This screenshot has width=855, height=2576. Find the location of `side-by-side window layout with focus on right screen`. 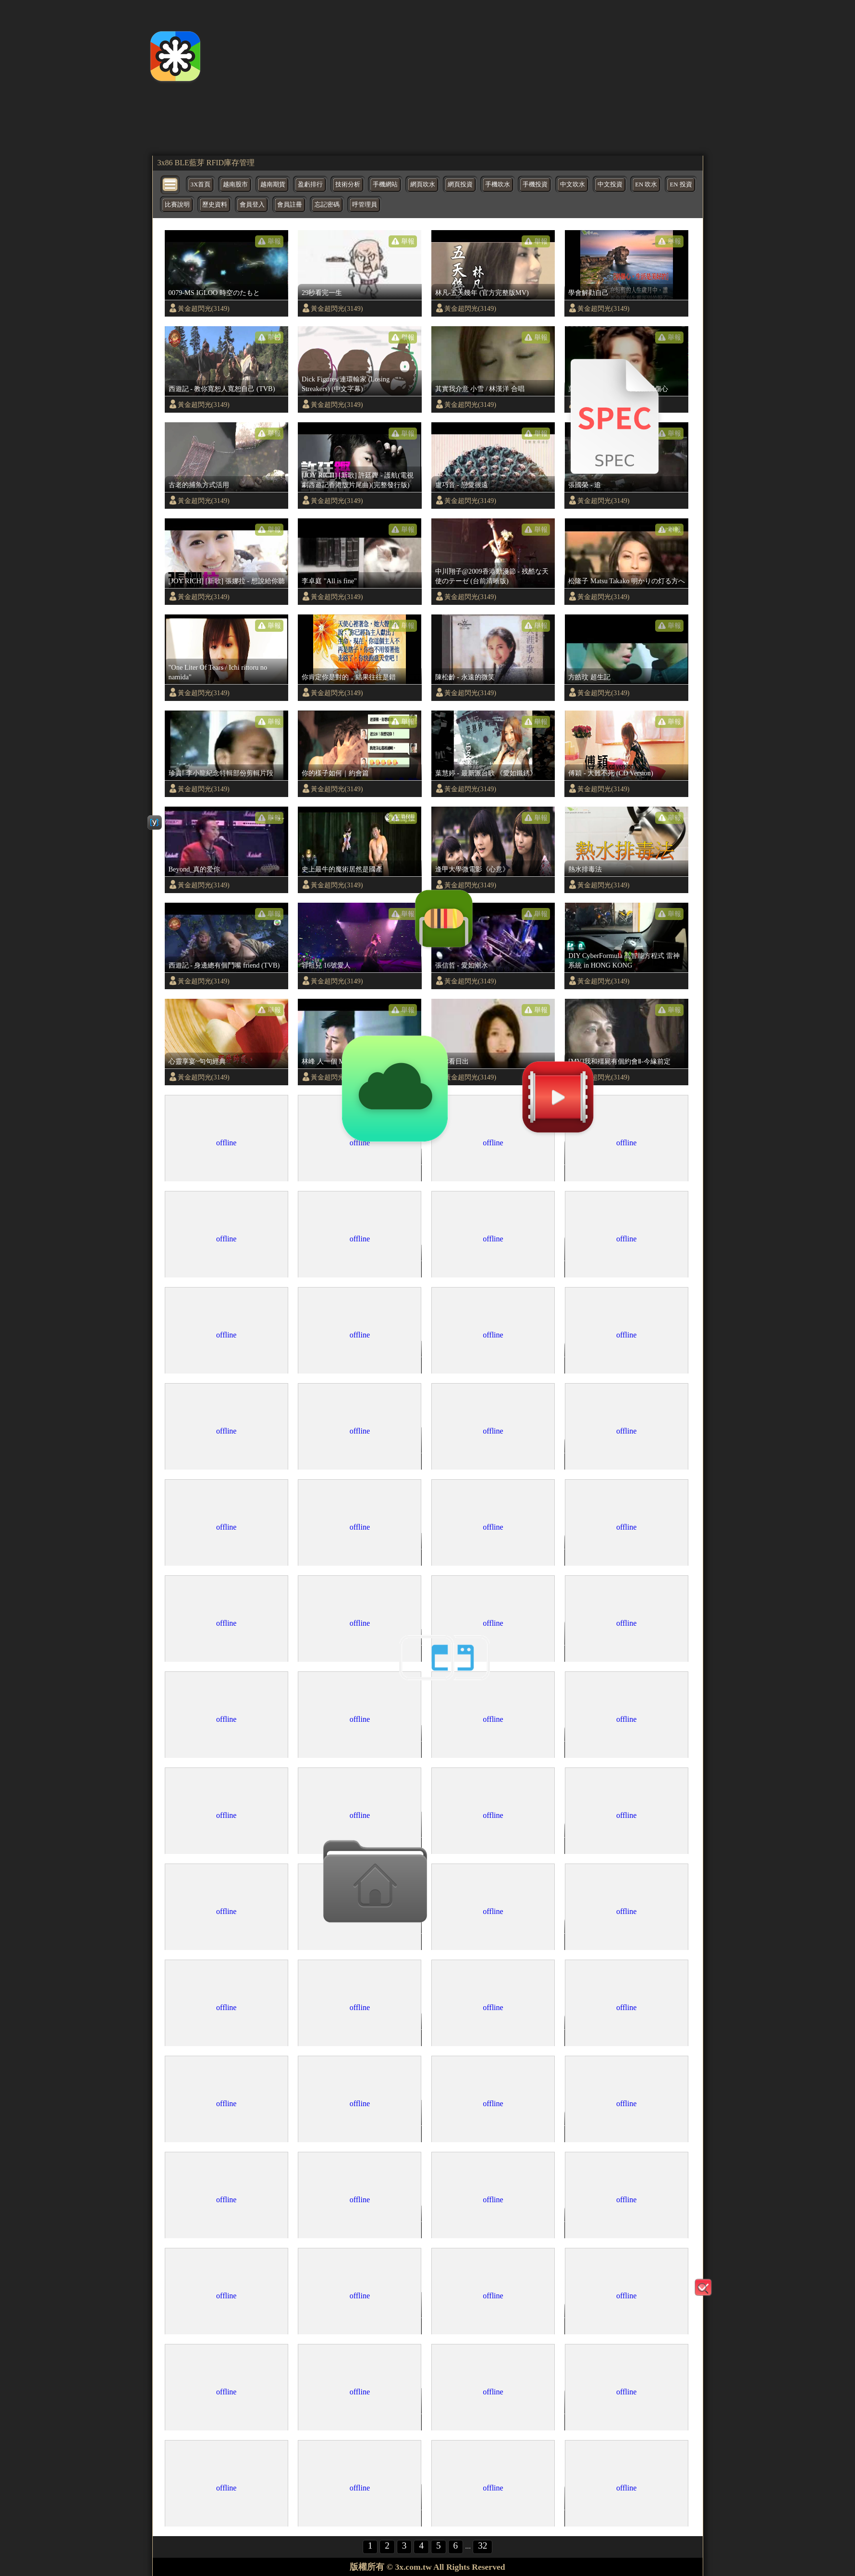

side-by-side window layout with focus on right screen is located at coordinates (444, 1657).